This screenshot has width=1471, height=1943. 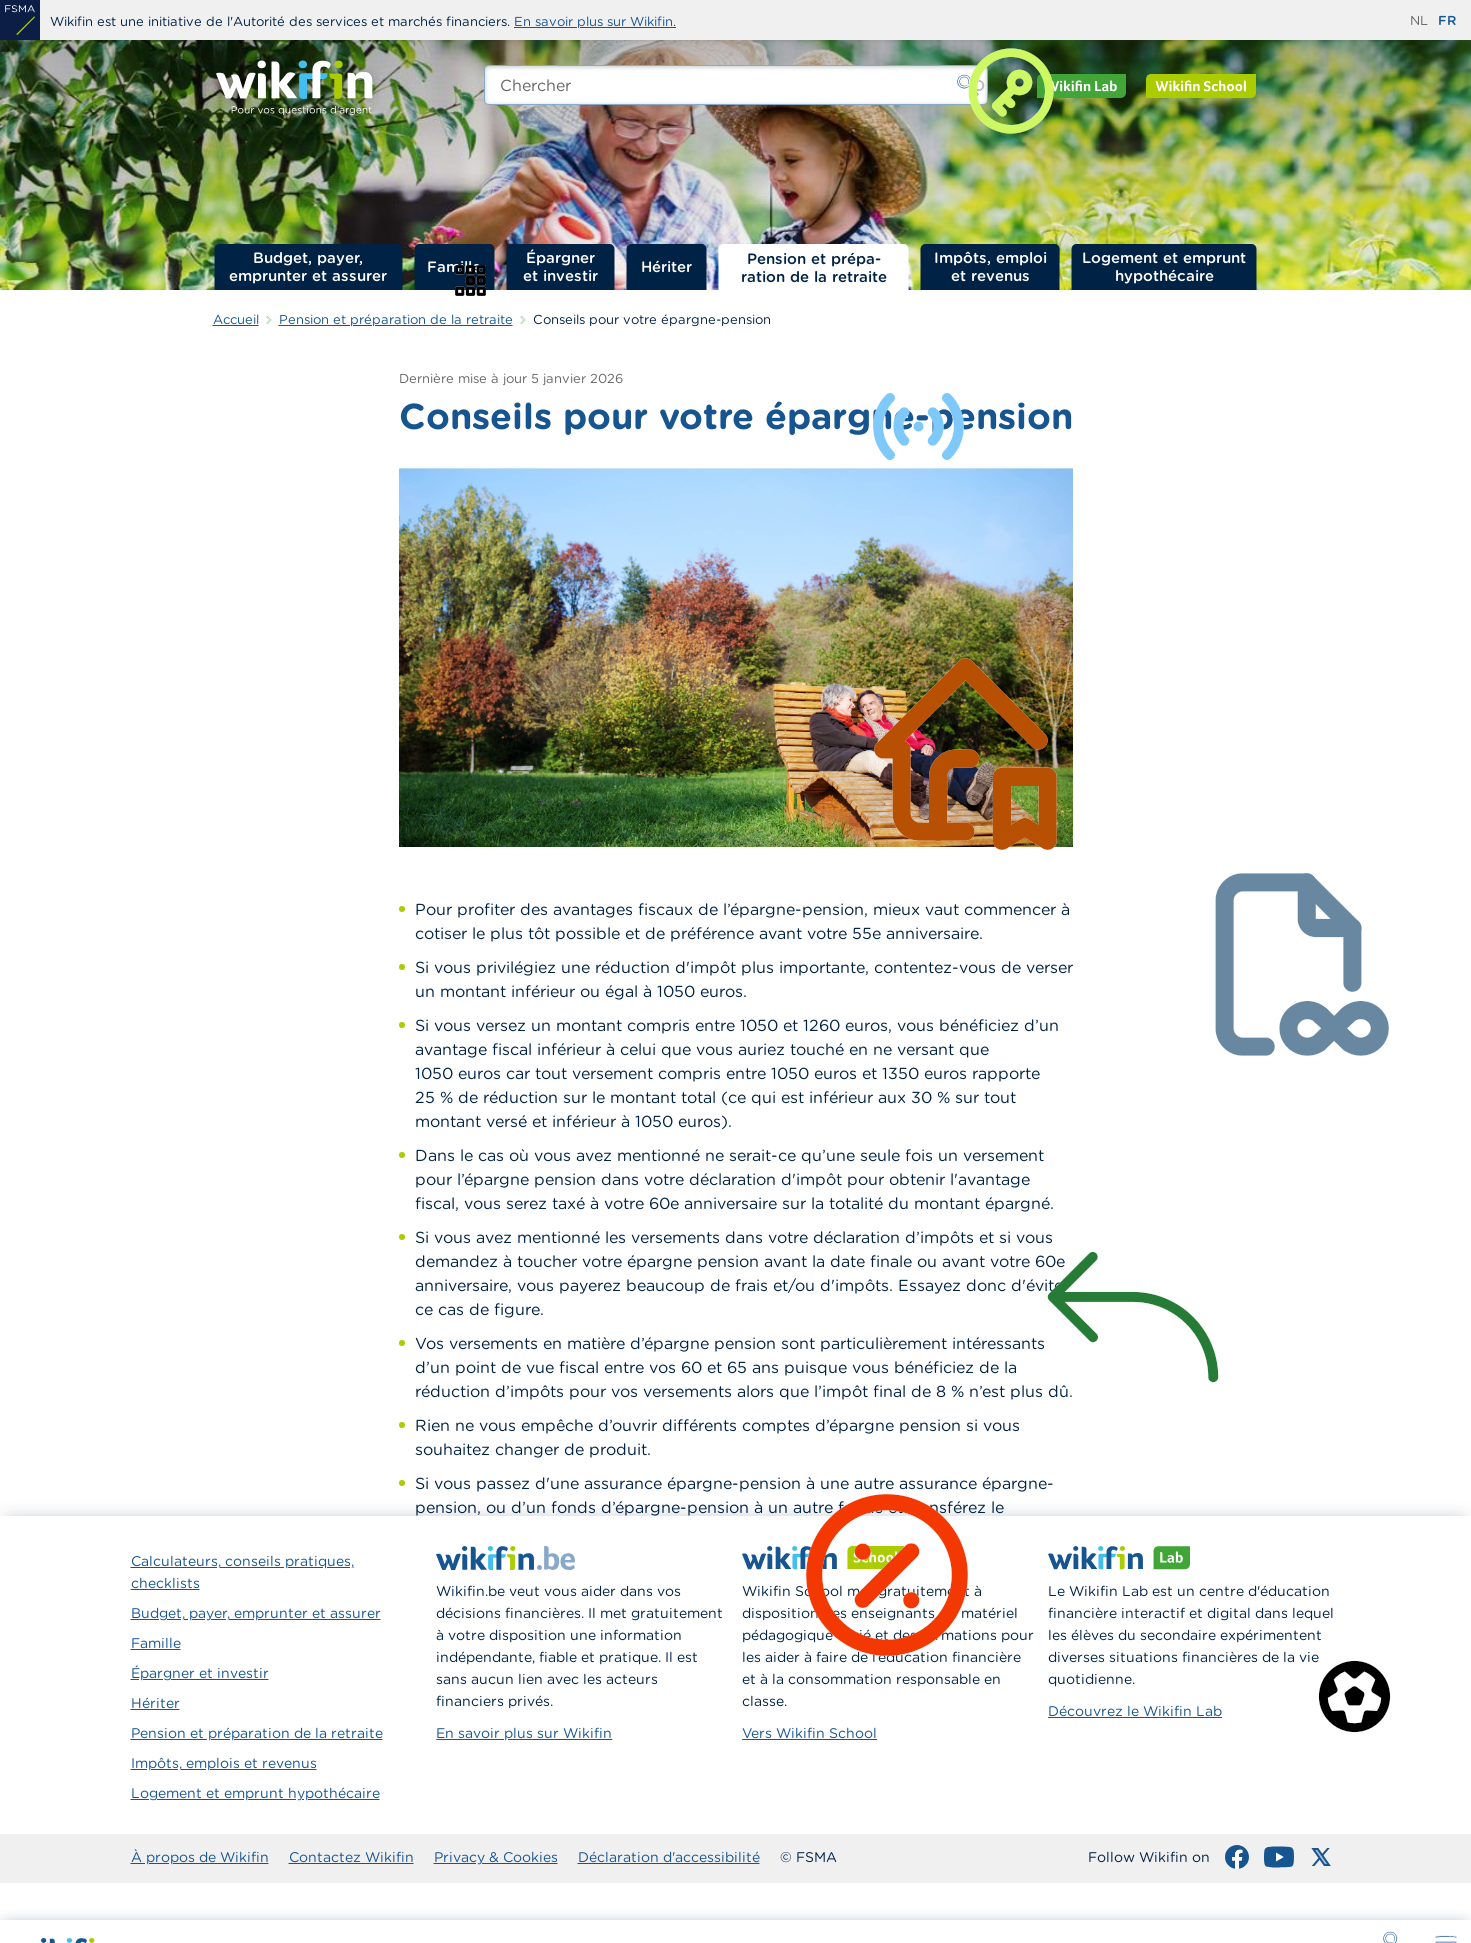 What do you see at coordinates (470, 280) in the screenshot?
I see `pnpm package manager logo` at bounding box center [470, 280].